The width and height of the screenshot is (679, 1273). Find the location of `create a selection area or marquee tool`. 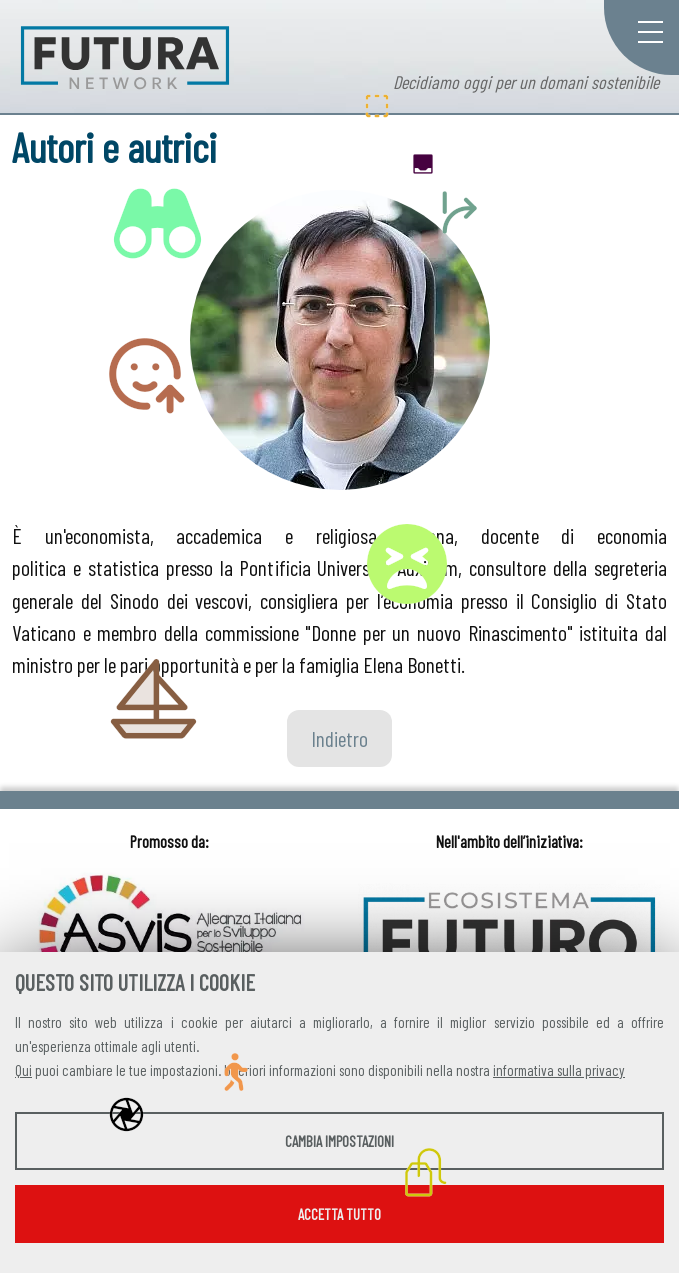

create a selection area or marquee tool is located at coordinates (377, 106).